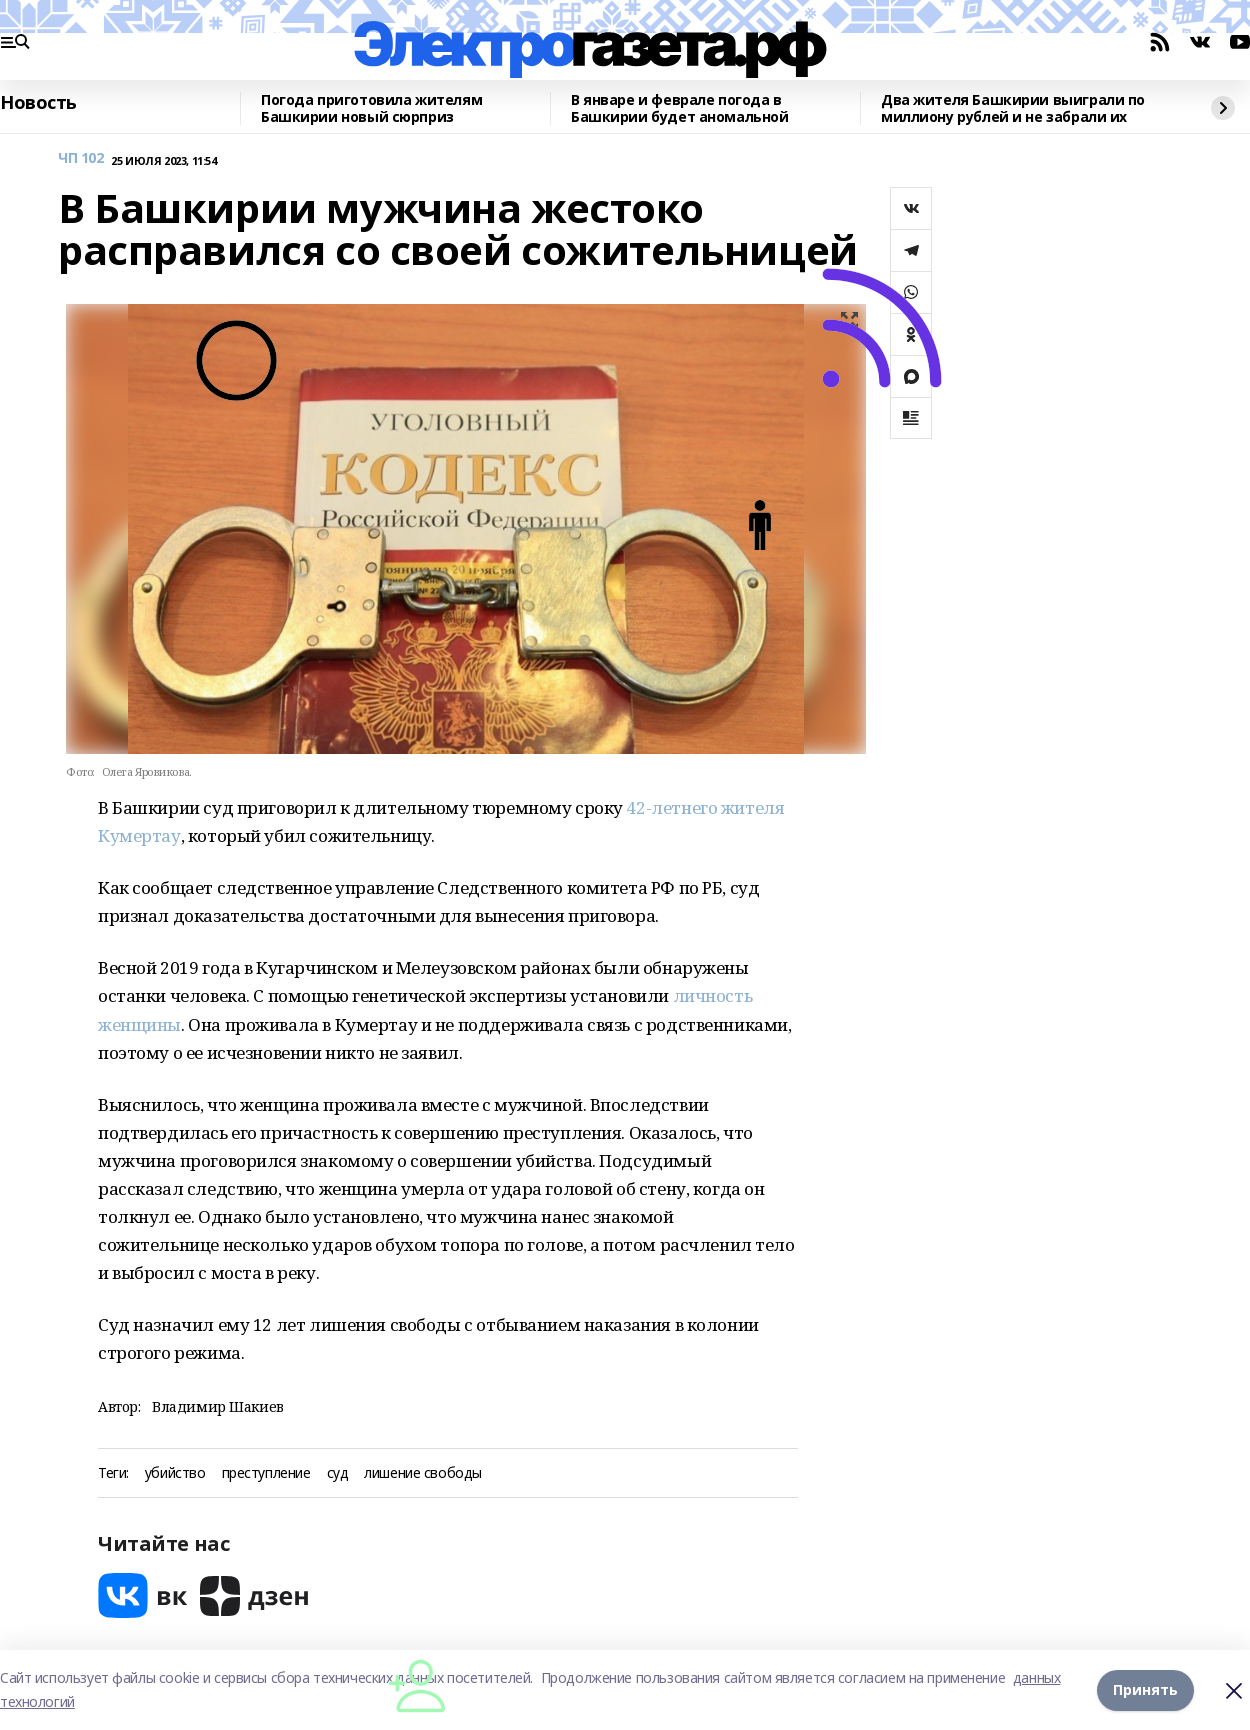 The width and height of the screenshot is (1250, 1730). What do you see at coordinates (760, 525) in the screenshot?
I see `select male gender option` at bounding box center [760, 525].